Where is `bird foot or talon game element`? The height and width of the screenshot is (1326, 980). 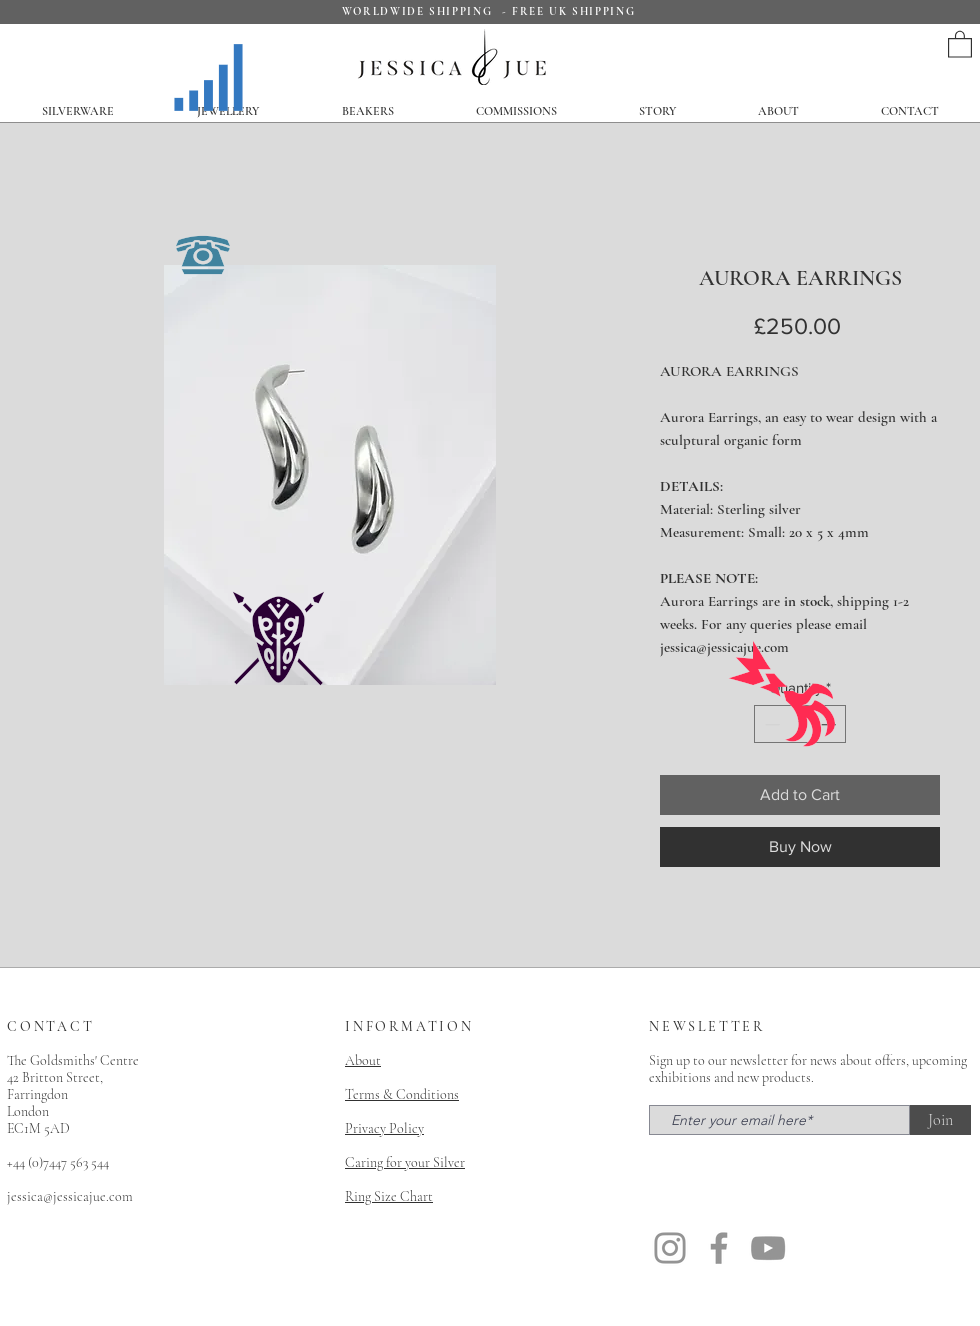
bird foot or talon game element is located at coordinates (781, 693).